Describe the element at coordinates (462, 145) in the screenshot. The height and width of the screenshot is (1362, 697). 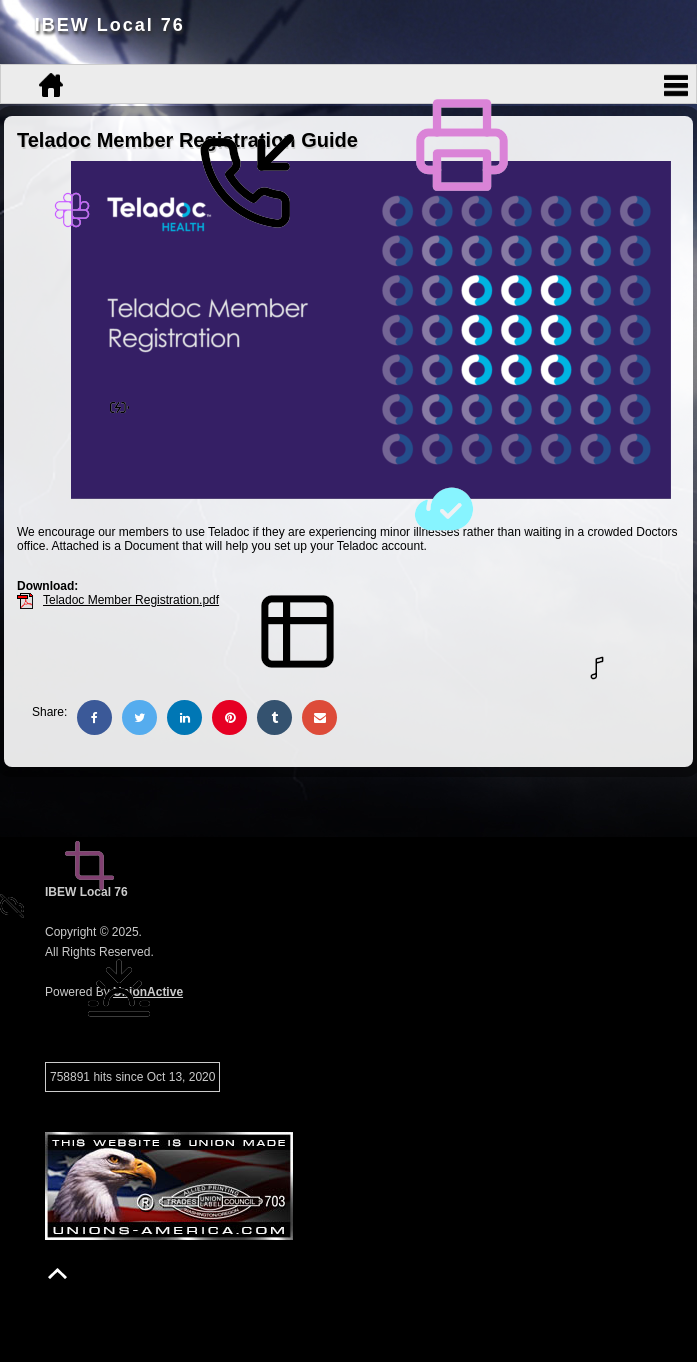
I see `print the current document` at that location.